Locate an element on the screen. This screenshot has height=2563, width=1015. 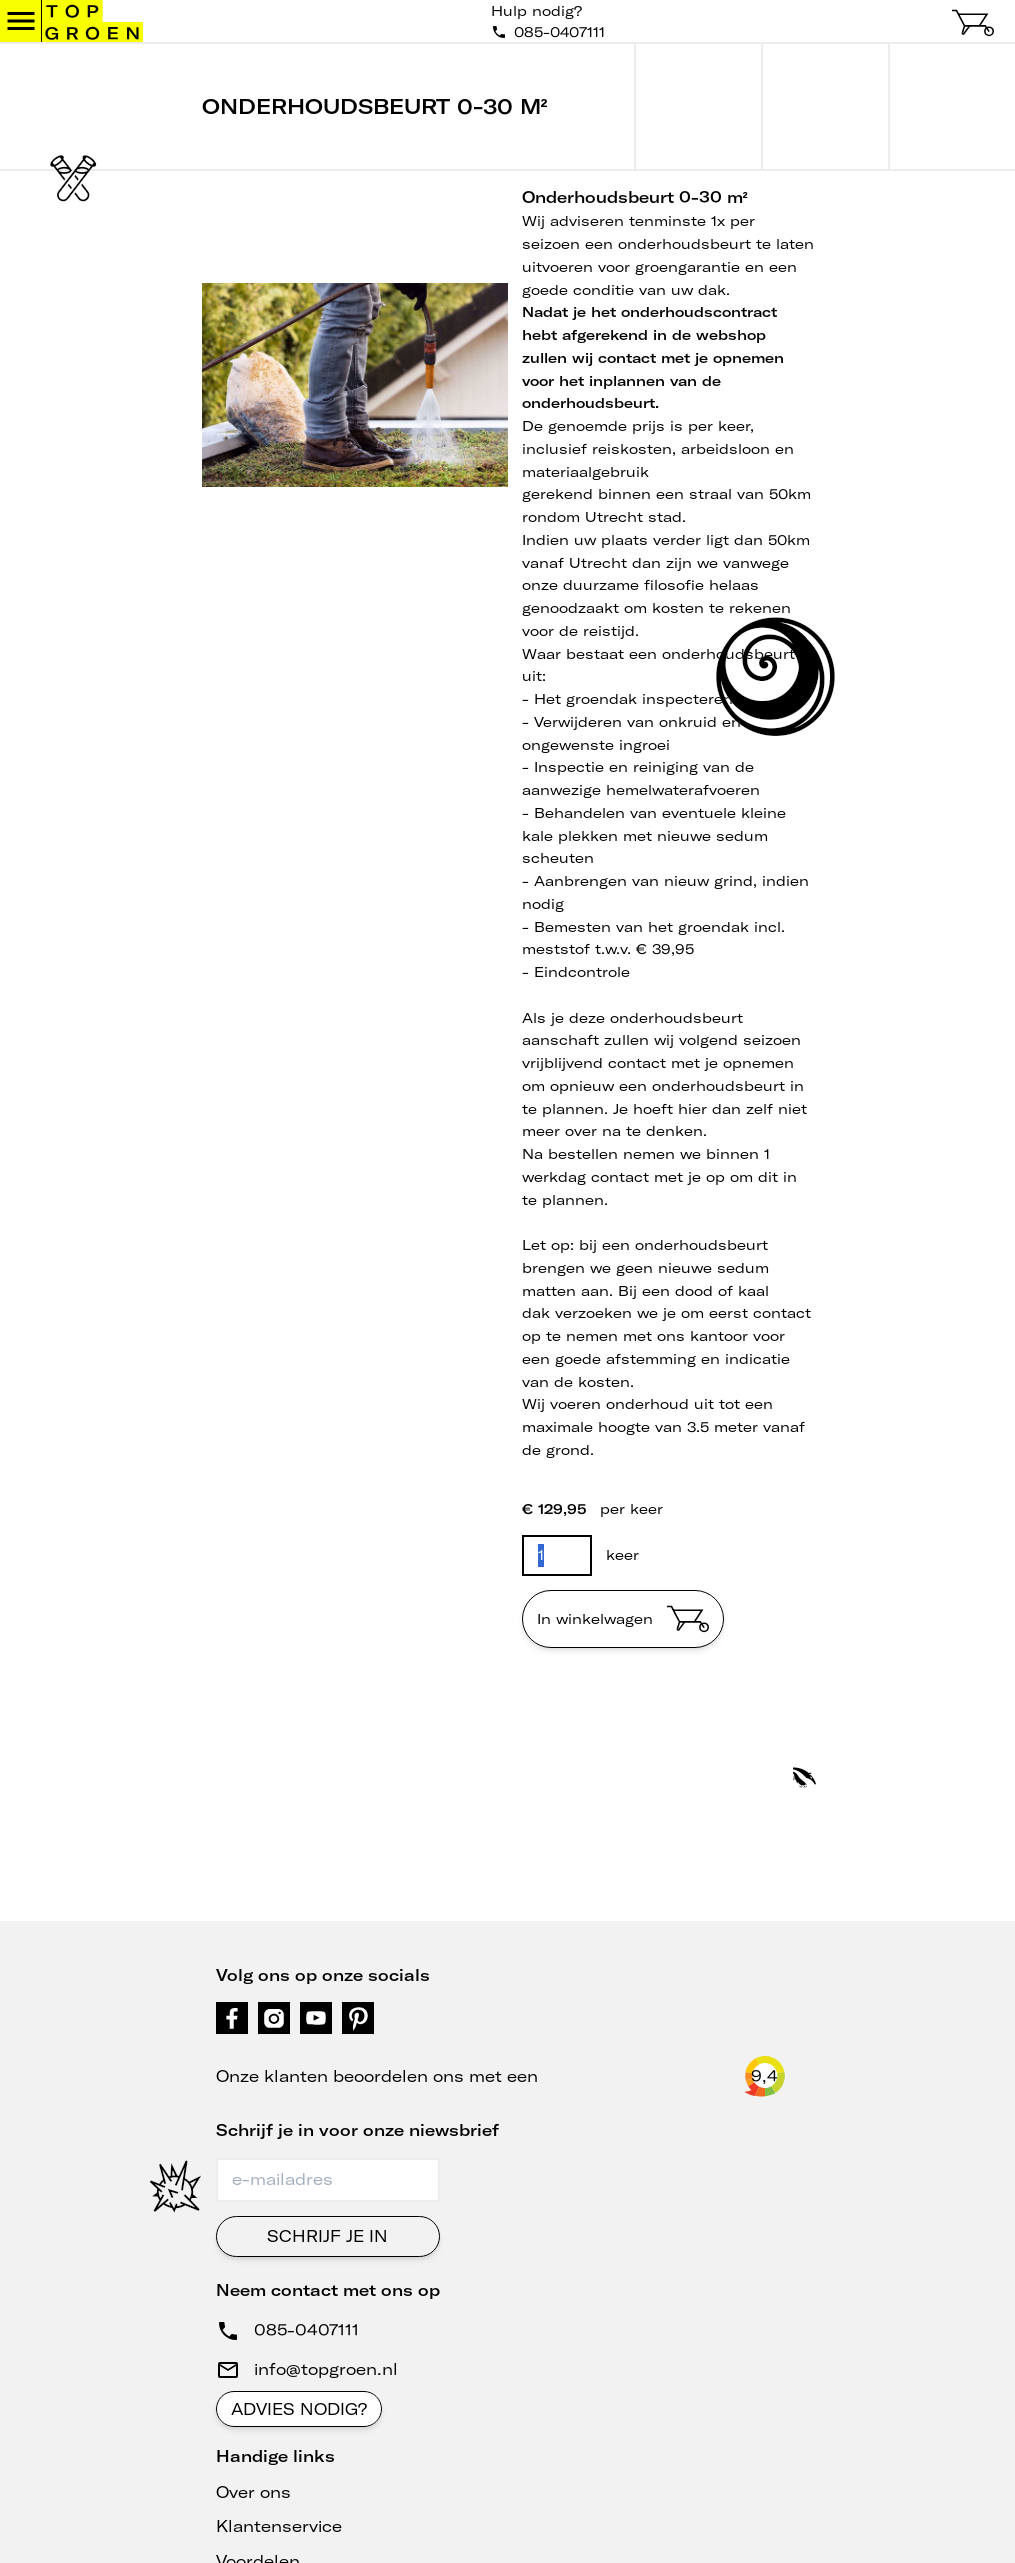
access laboratory or science features is located at coordinates (73, 178).